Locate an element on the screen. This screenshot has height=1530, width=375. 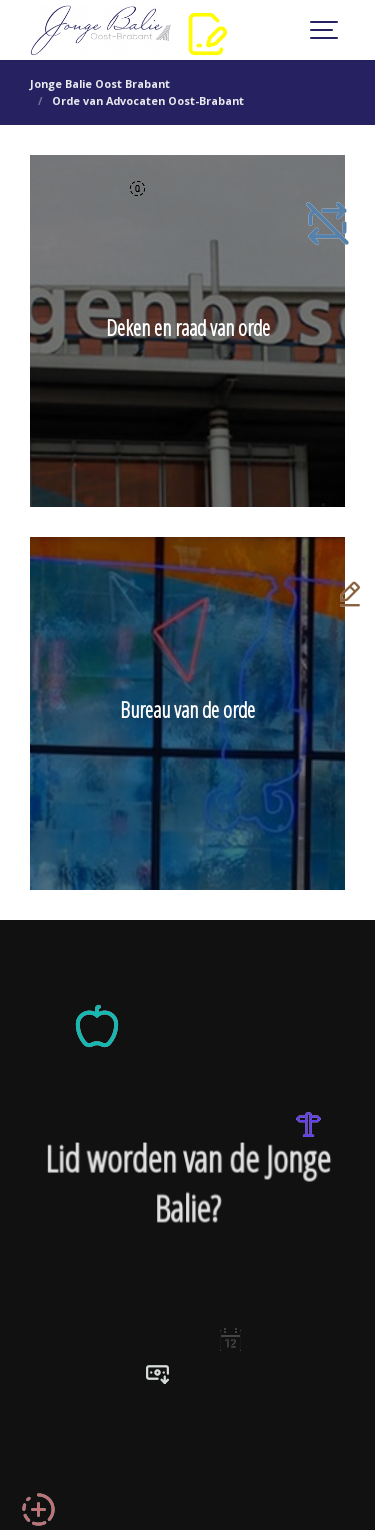
view calendar or schedule is located at coordinates (230, 1340).